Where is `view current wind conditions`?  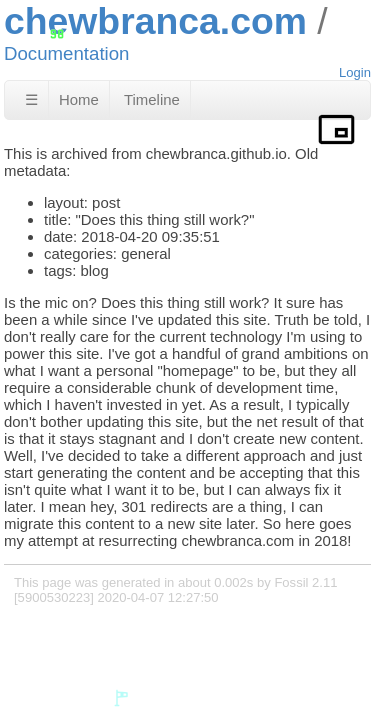 view current wind conditions is located at coordinates (122, 698).